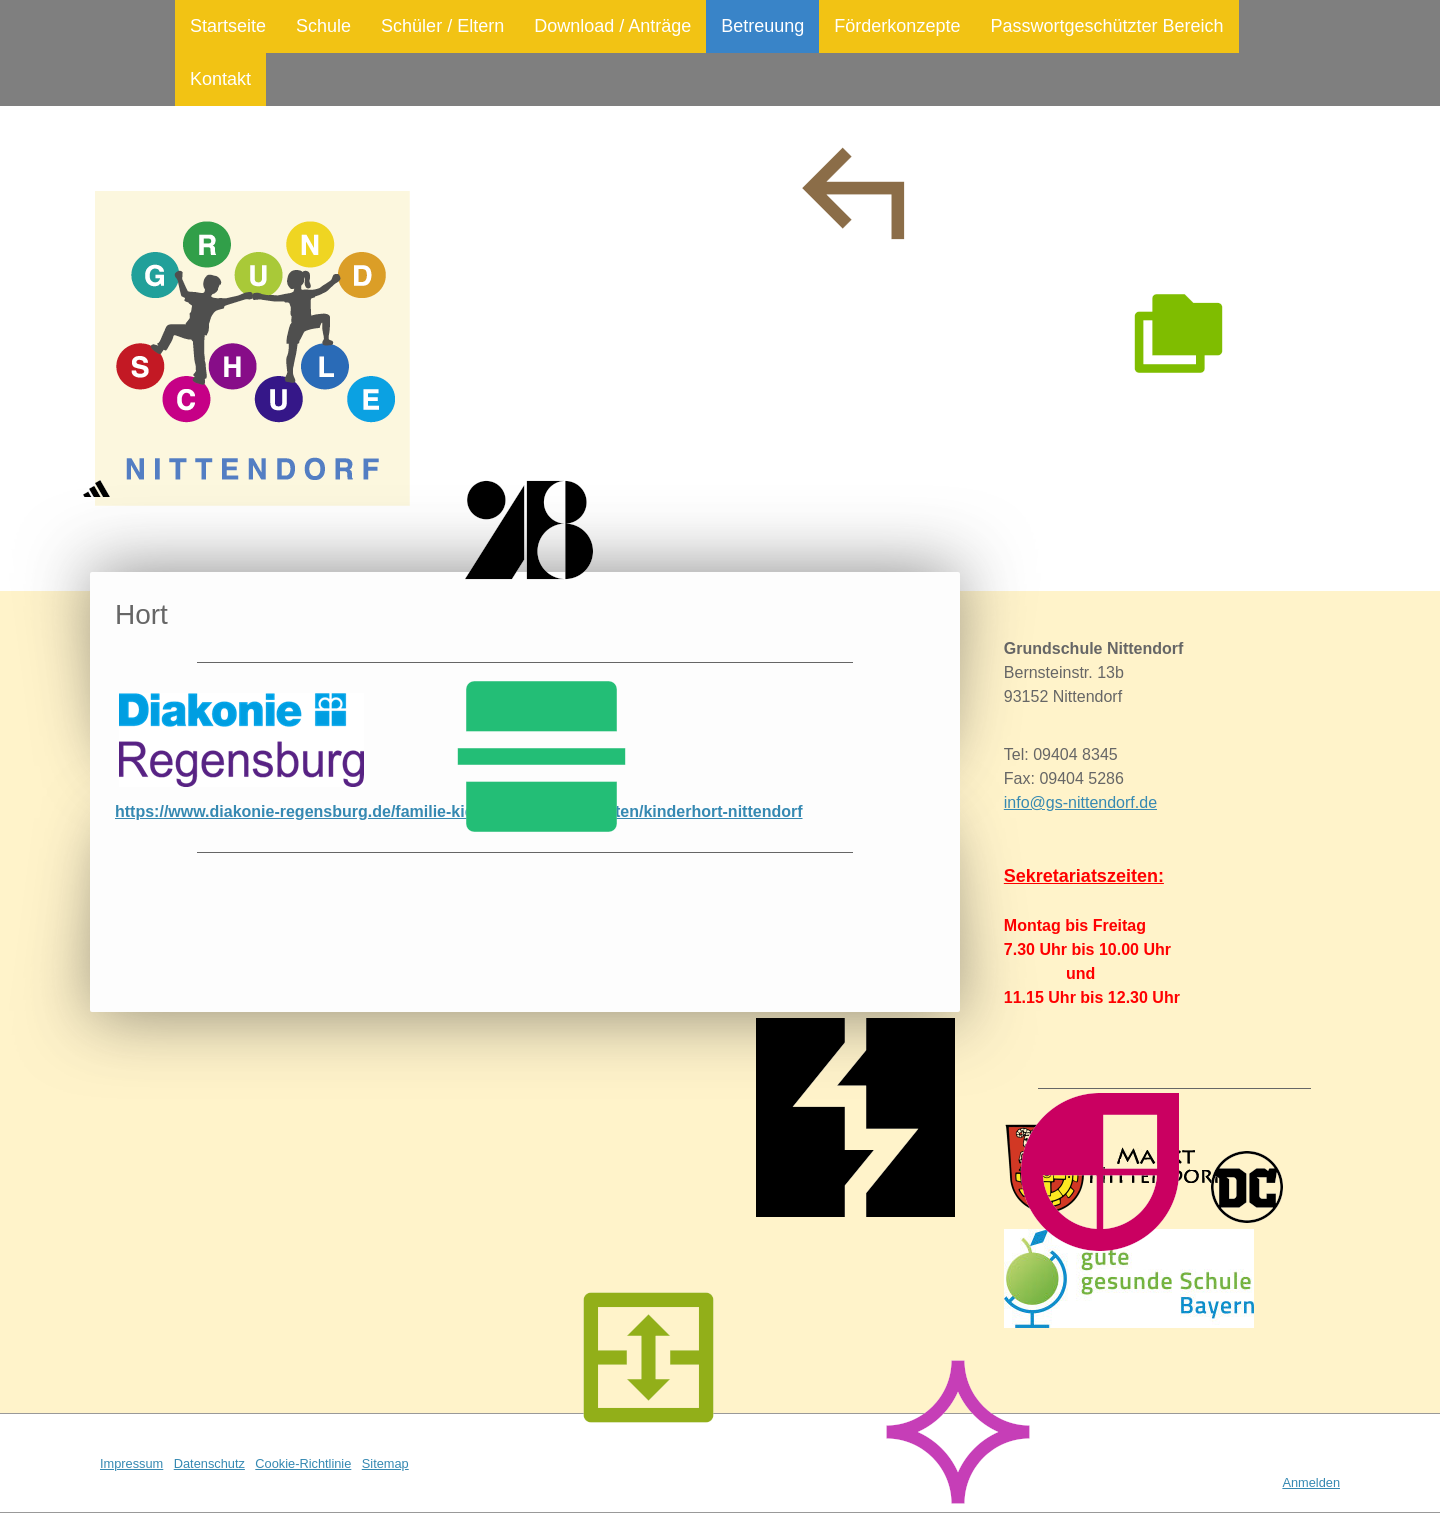  I want to click on jamstack platform or framework branding, so click(1100, 1172).